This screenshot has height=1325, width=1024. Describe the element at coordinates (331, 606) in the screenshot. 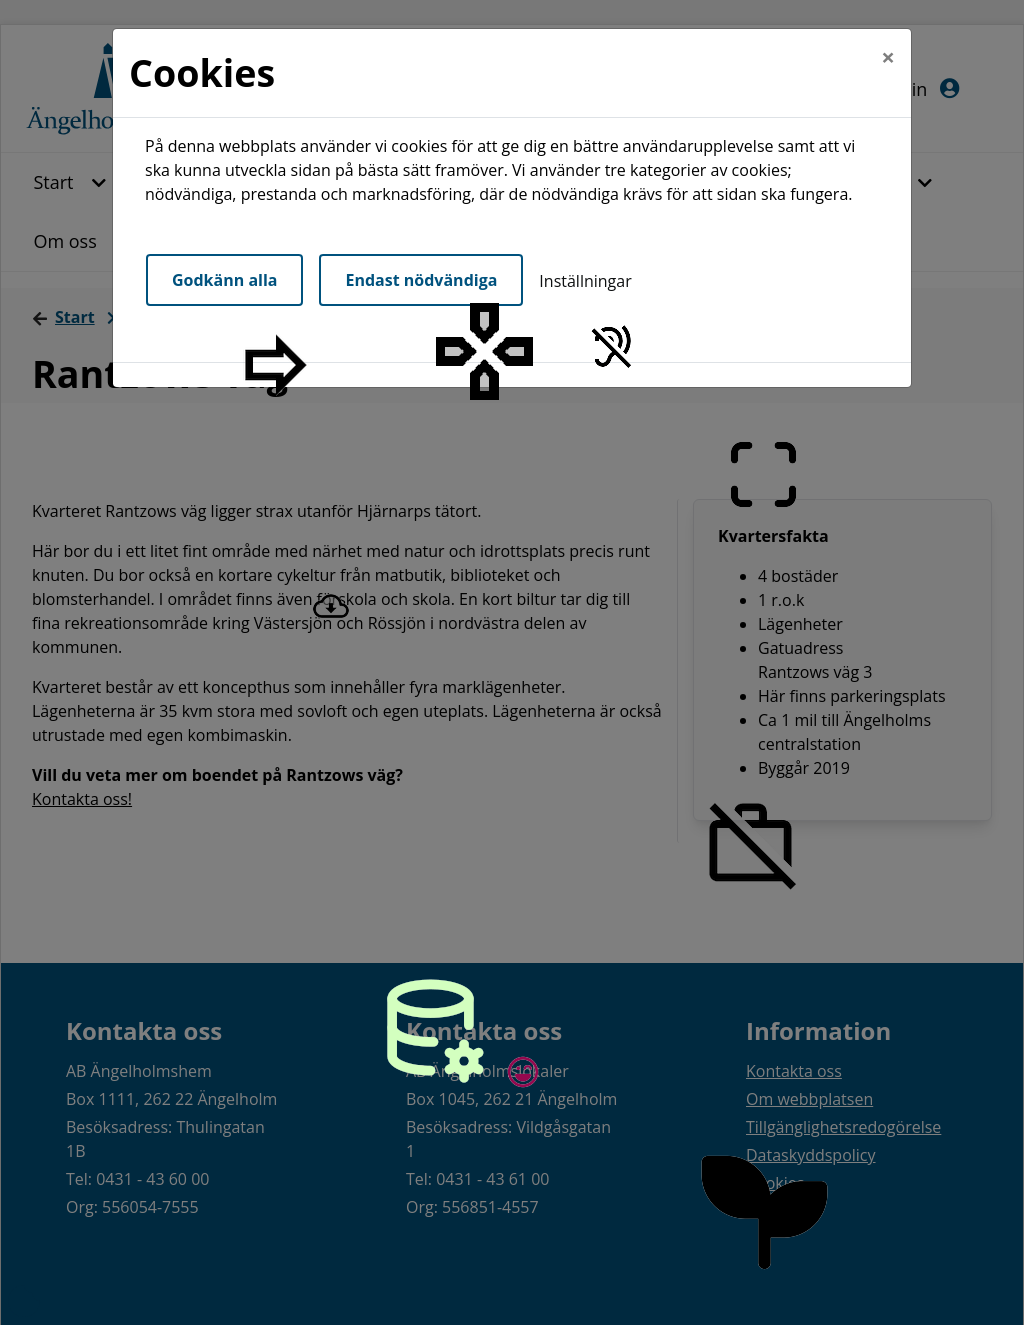

I see `download file from cloud storage` at that location.